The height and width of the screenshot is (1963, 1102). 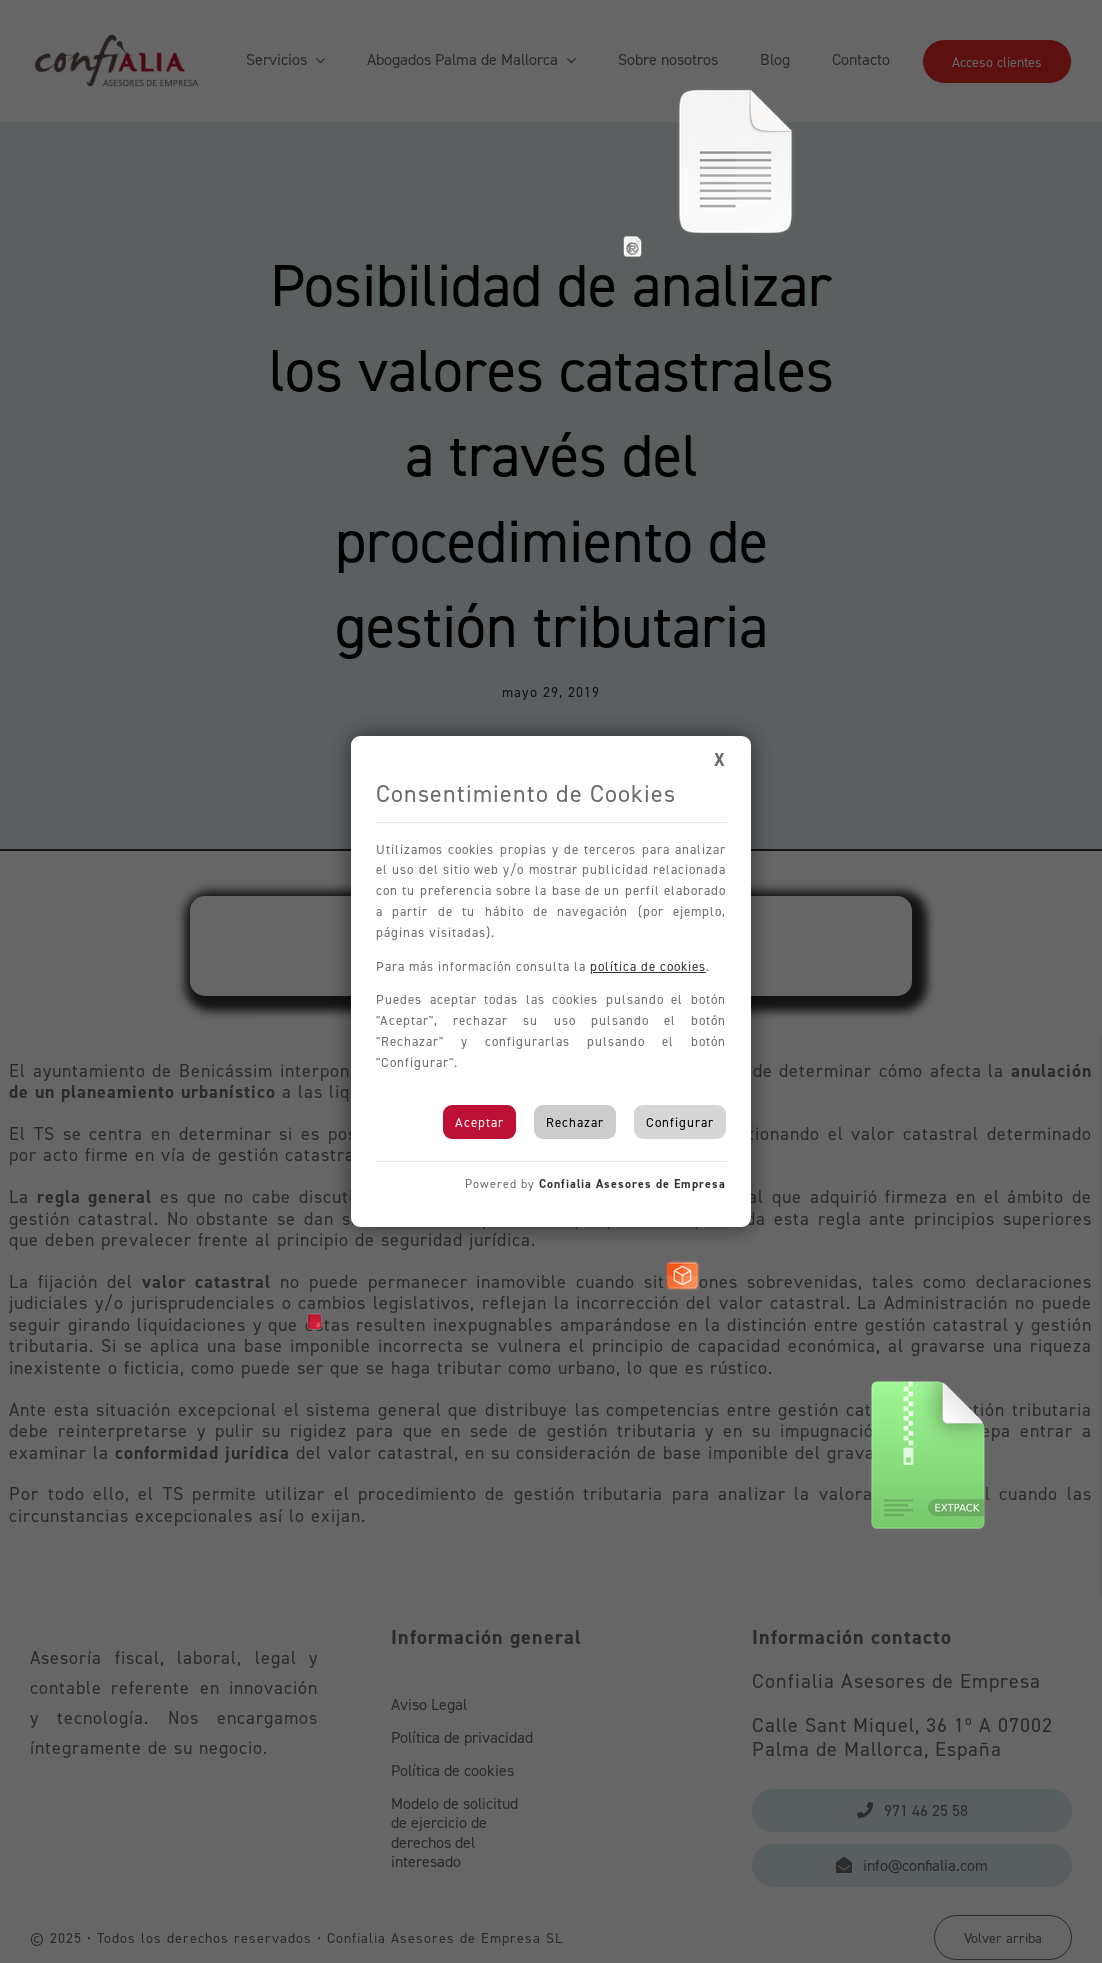 I want to click on a binary STL 3D model file, so click(x=682, y=1274).